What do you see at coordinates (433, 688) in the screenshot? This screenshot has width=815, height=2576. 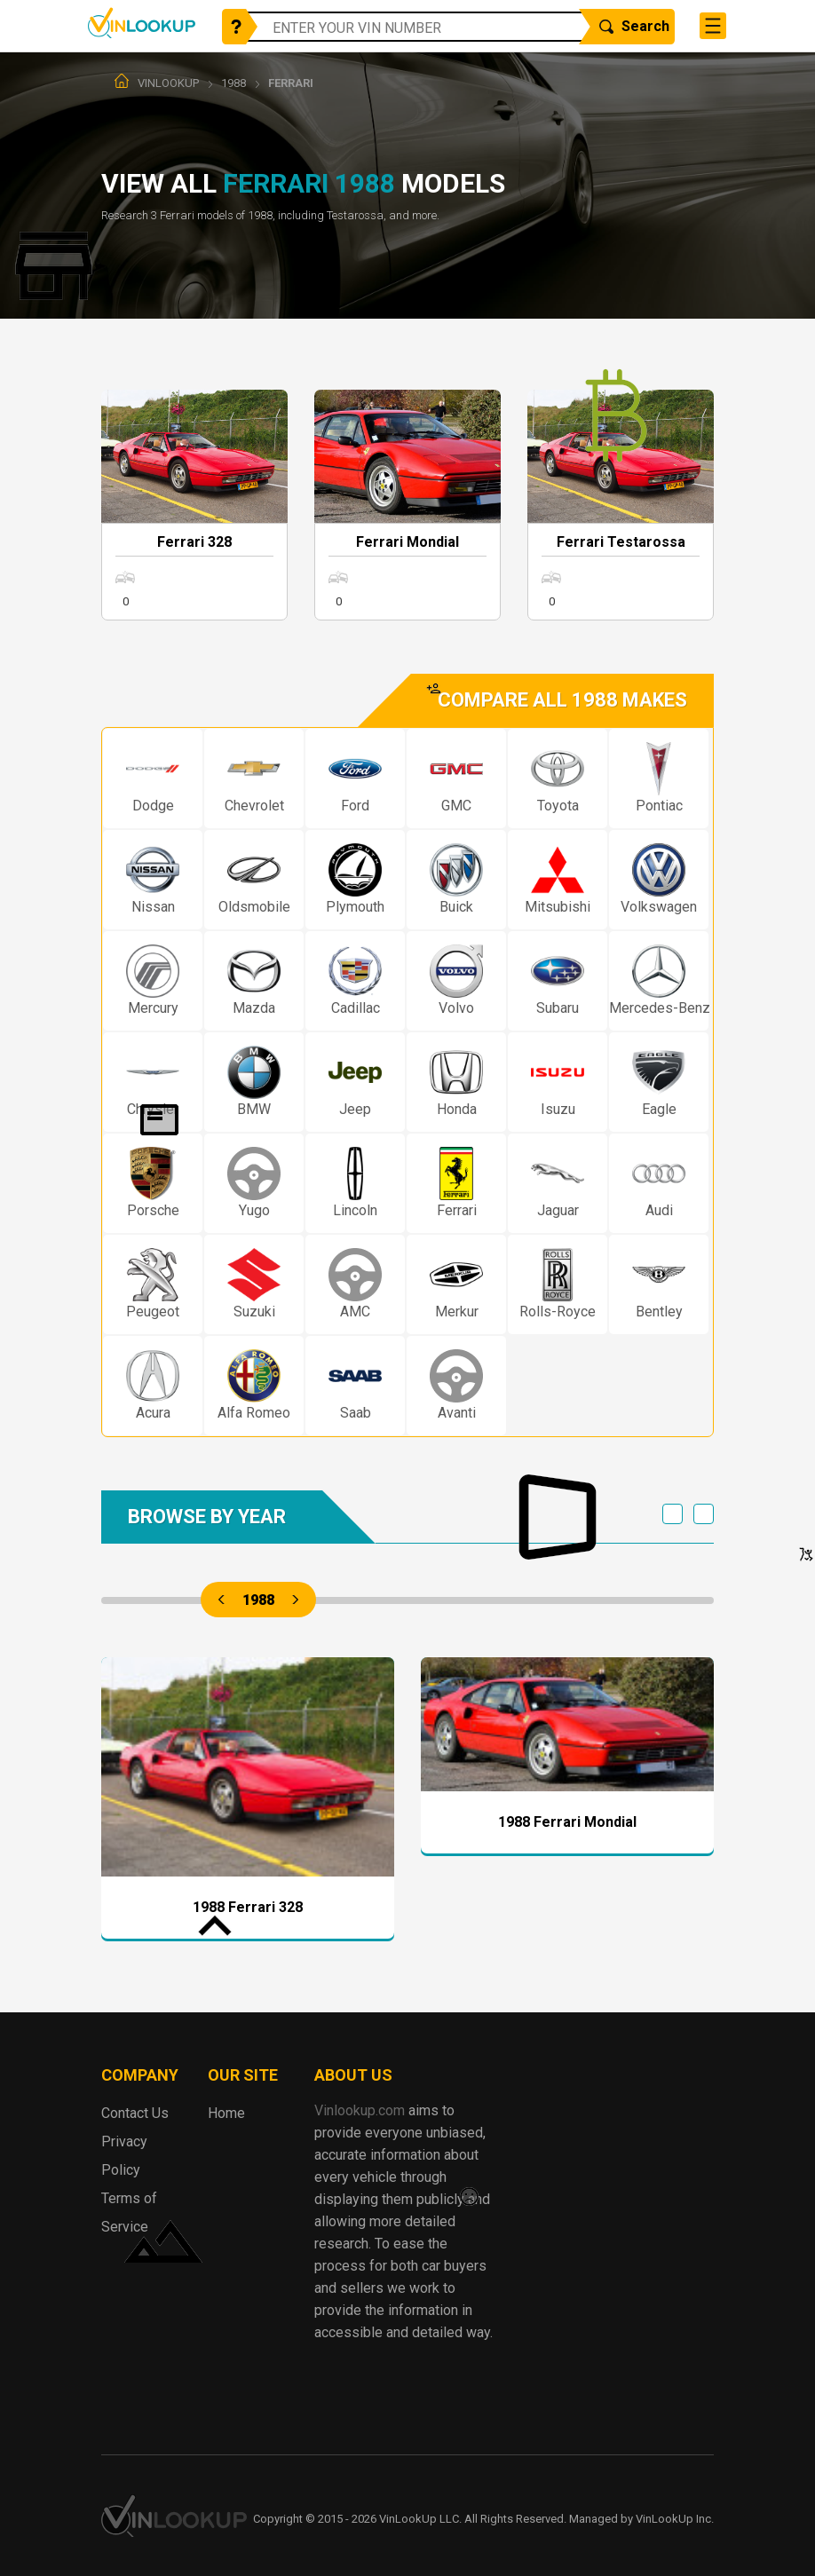 I see `add a new contact` at bounding box center [433, 688].